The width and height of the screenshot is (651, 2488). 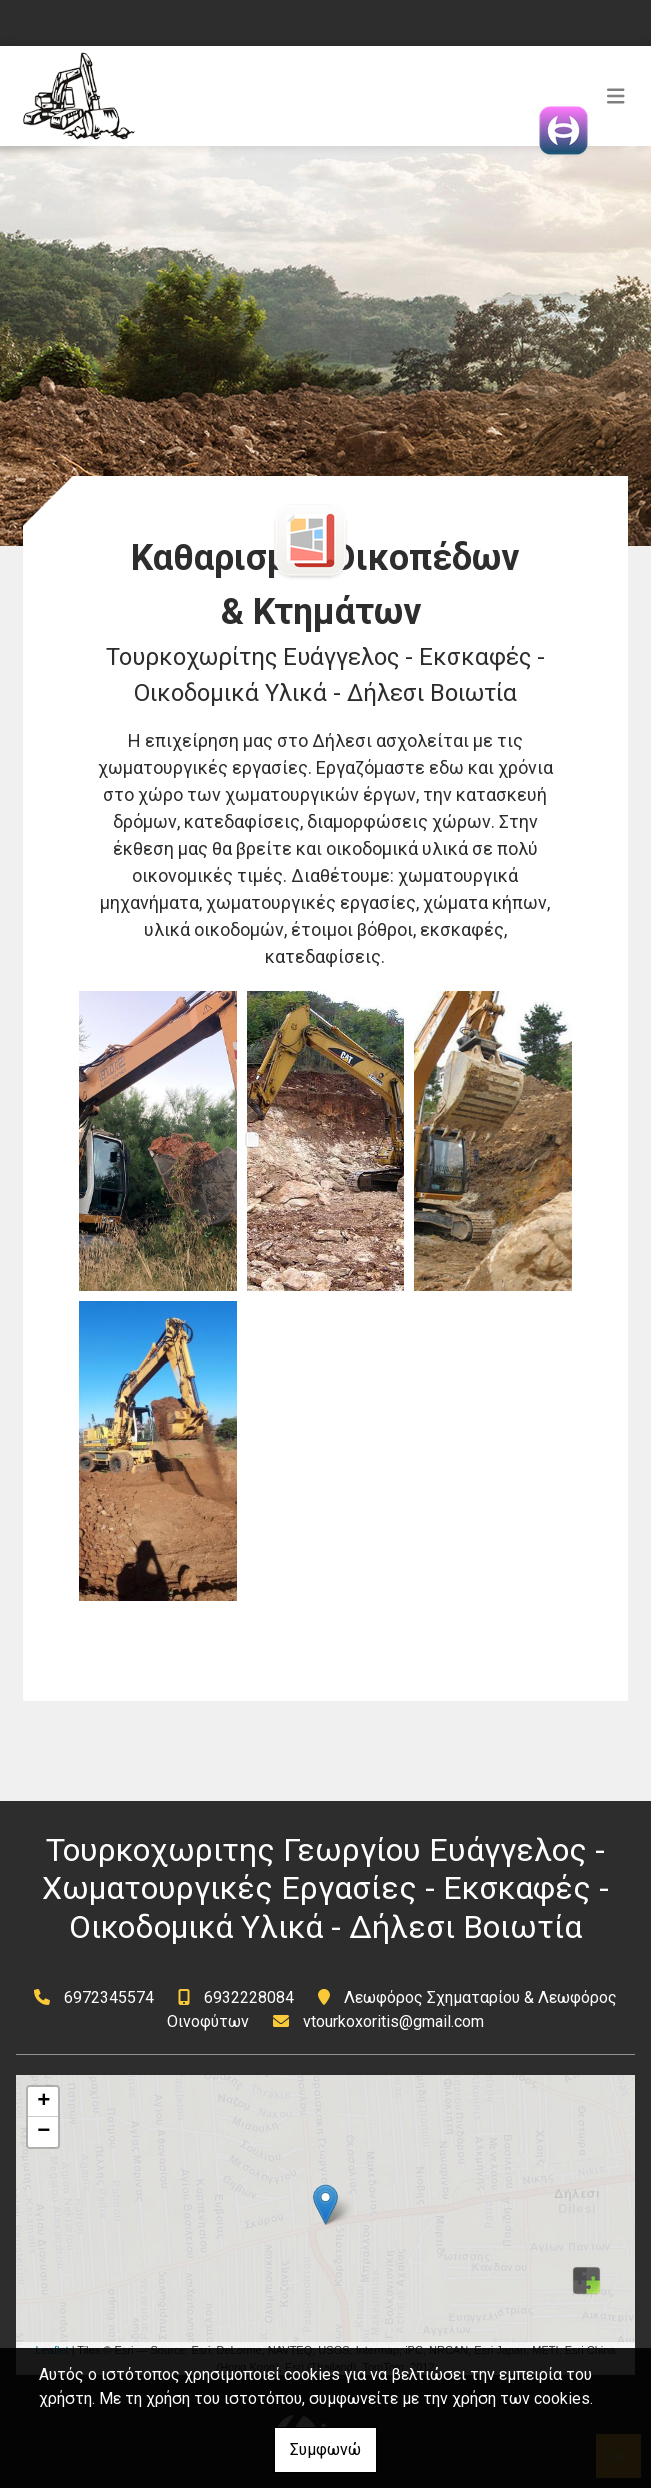 I want to click on open gnome shell extensions manager, so click(x=586, y=2280).